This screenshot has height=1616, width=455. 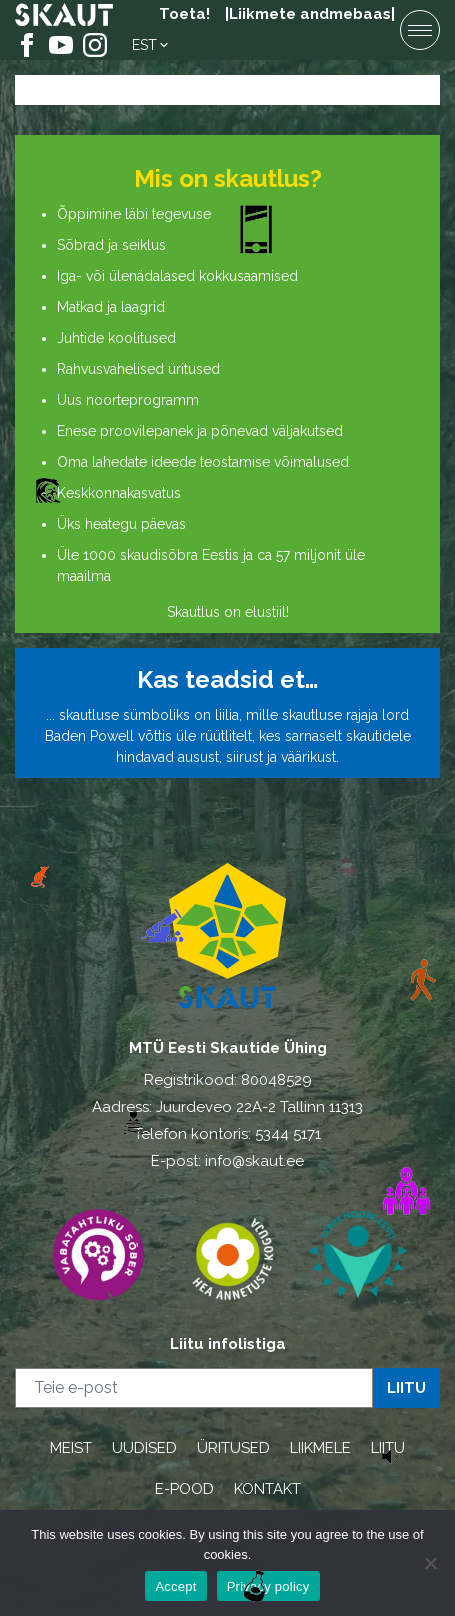 I want to click on indicates pest or vermin in a game context, so click(x=40, y=877).